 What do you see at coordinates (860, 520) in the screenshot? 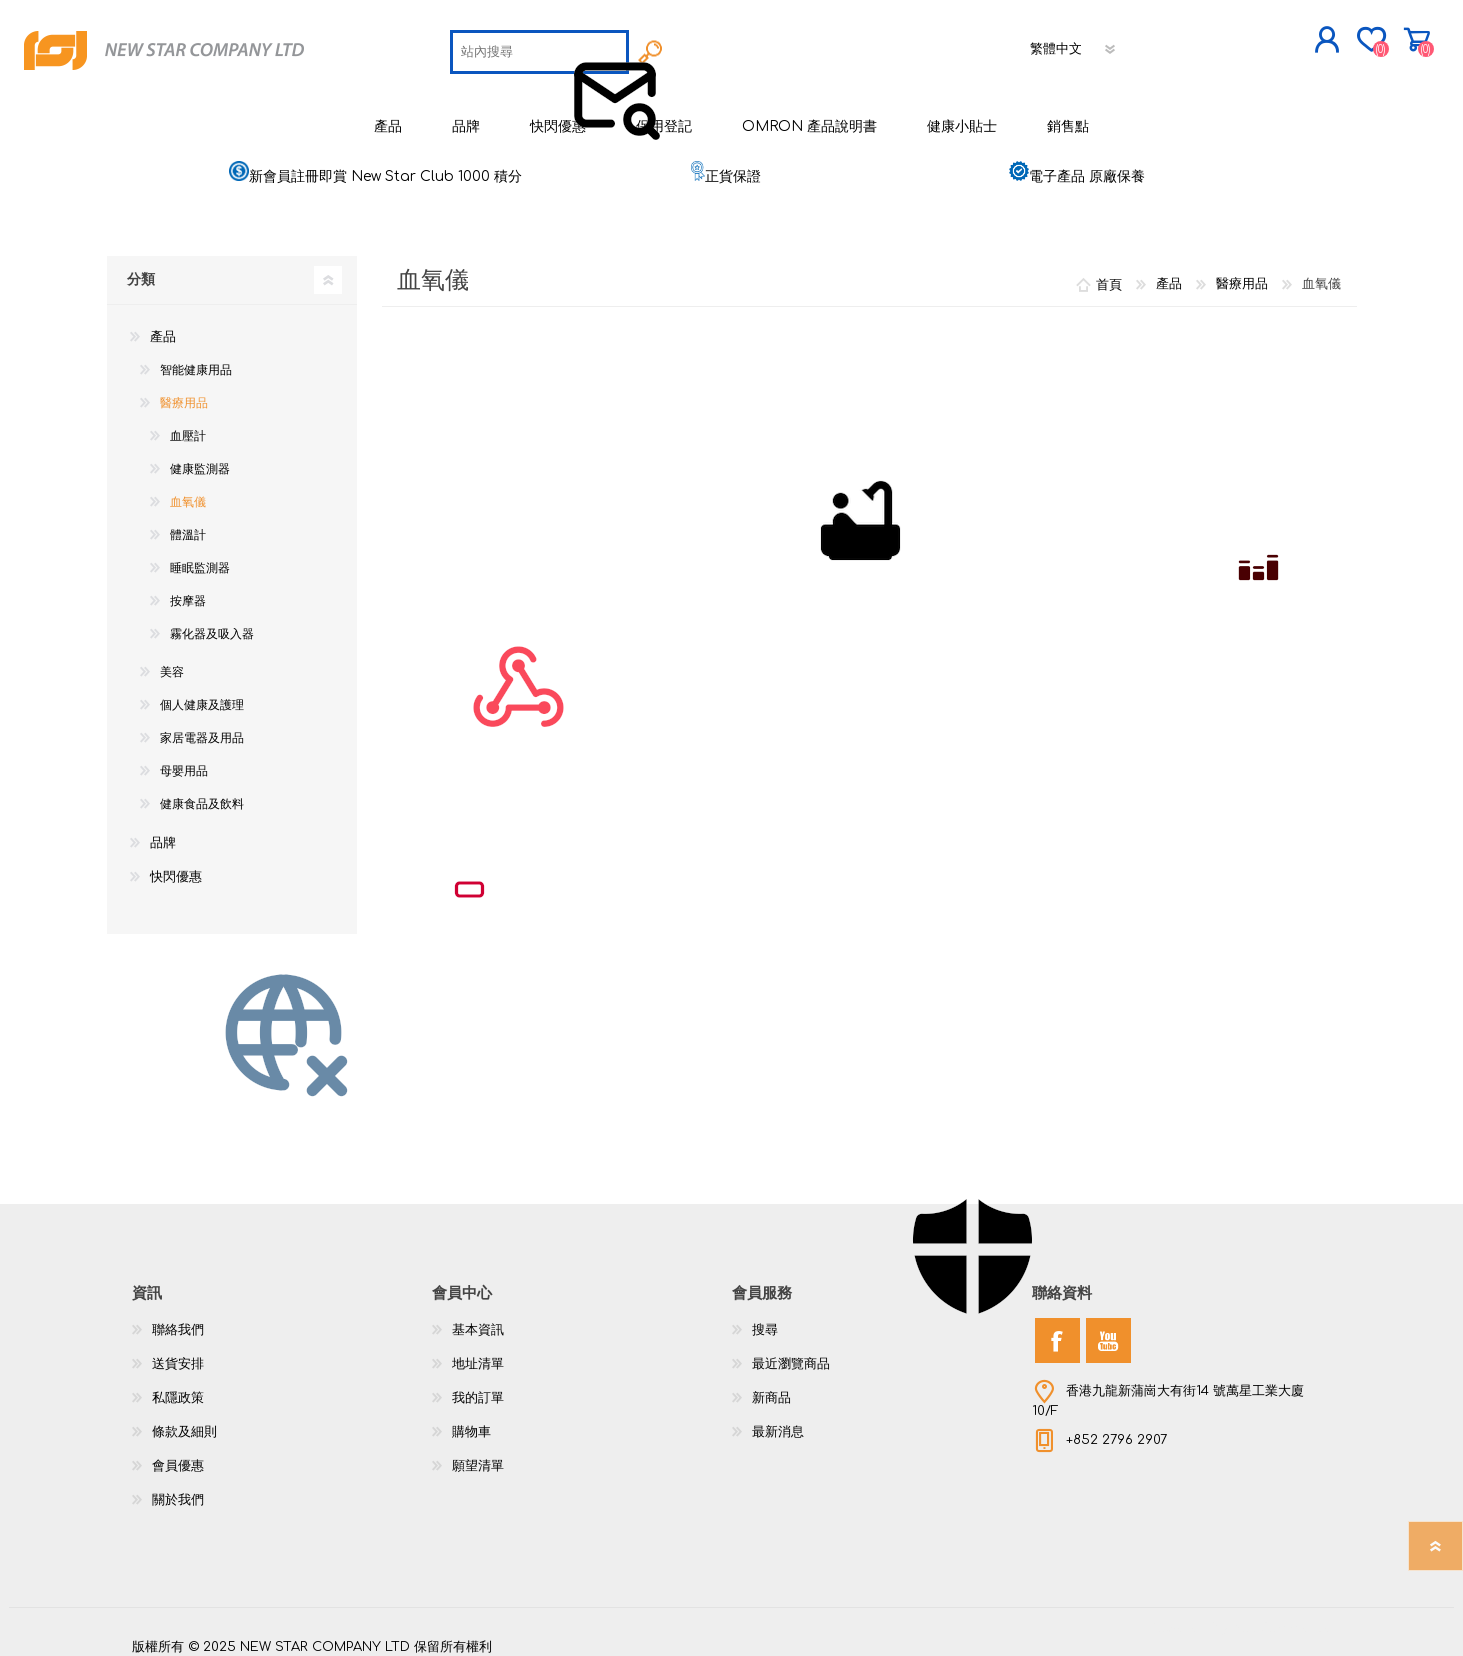
I see `indicates bathroom amenities available` at bounding box center [860, 520].